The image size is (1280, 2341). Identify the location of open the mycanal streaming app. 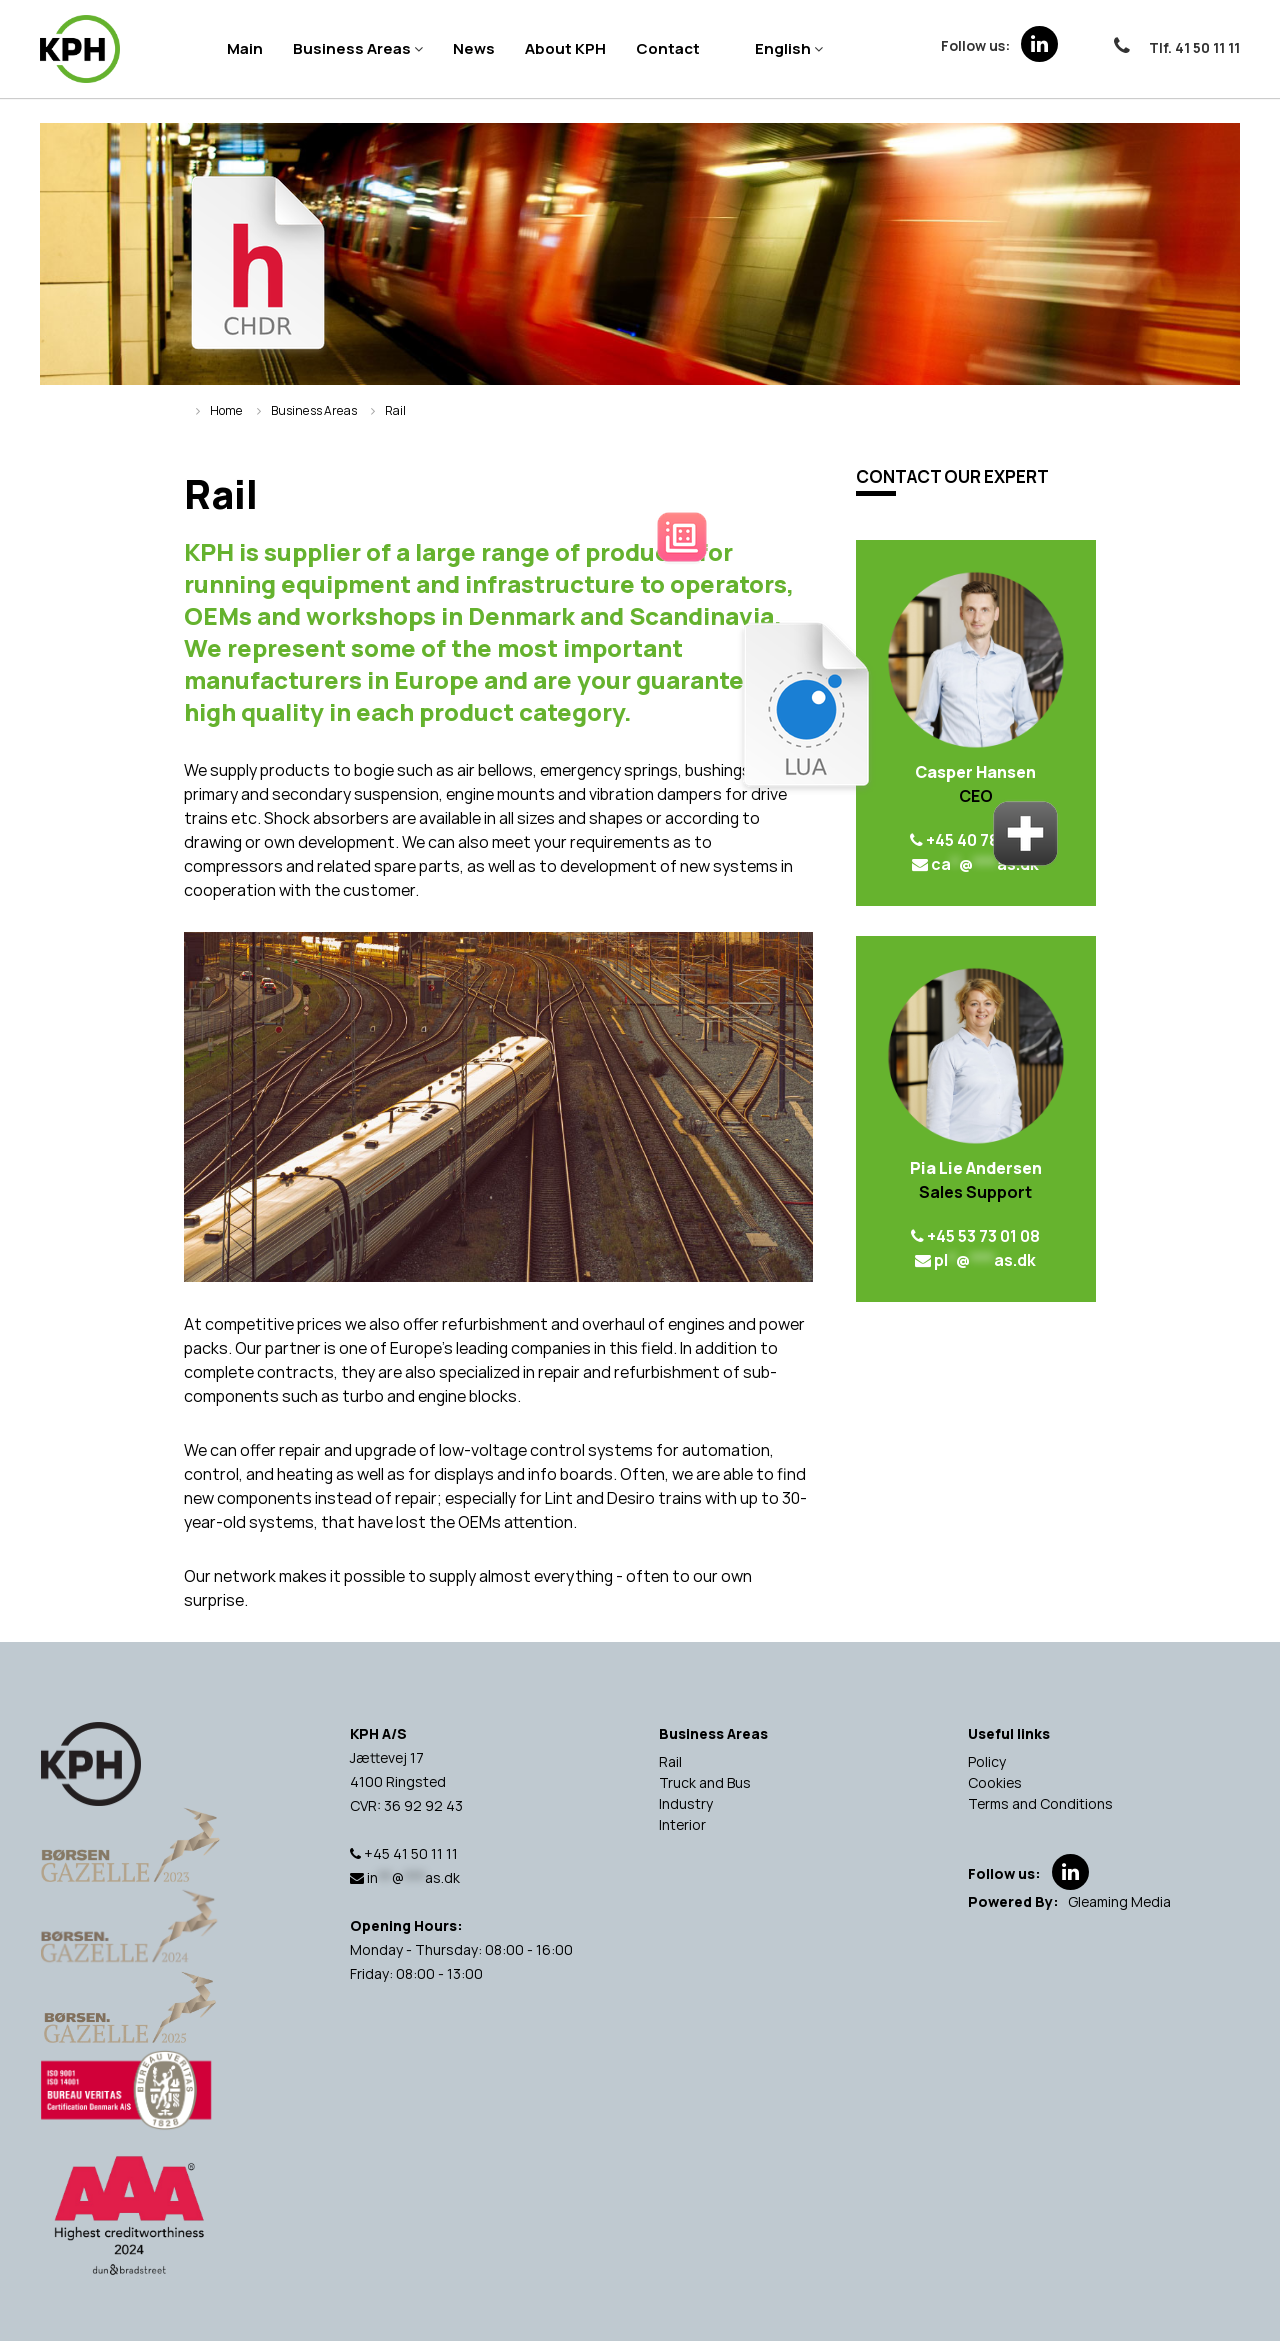
(1025, 833).